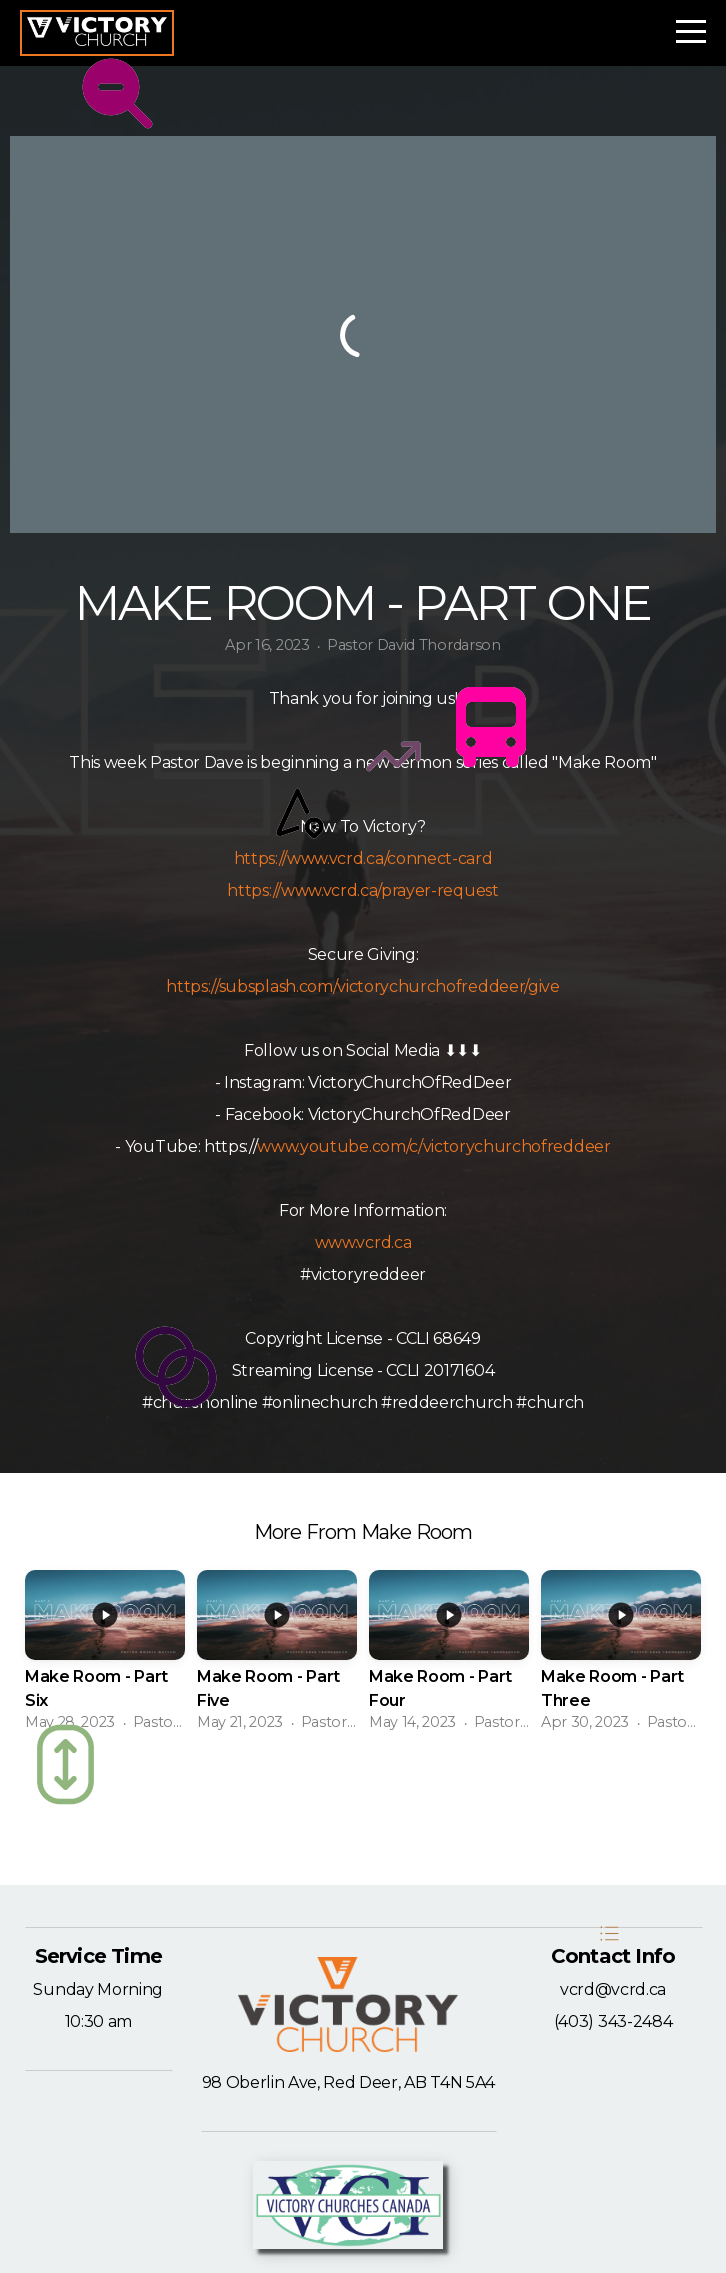  I want to click on navigate to a pinned location, so click(297, 812).